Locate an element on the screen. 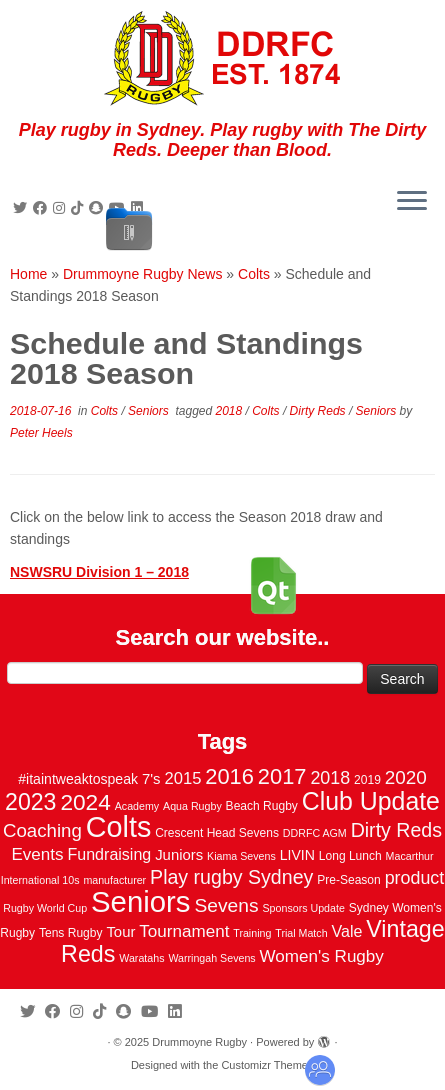  access your templates folder is located at coordinates (129, 229).